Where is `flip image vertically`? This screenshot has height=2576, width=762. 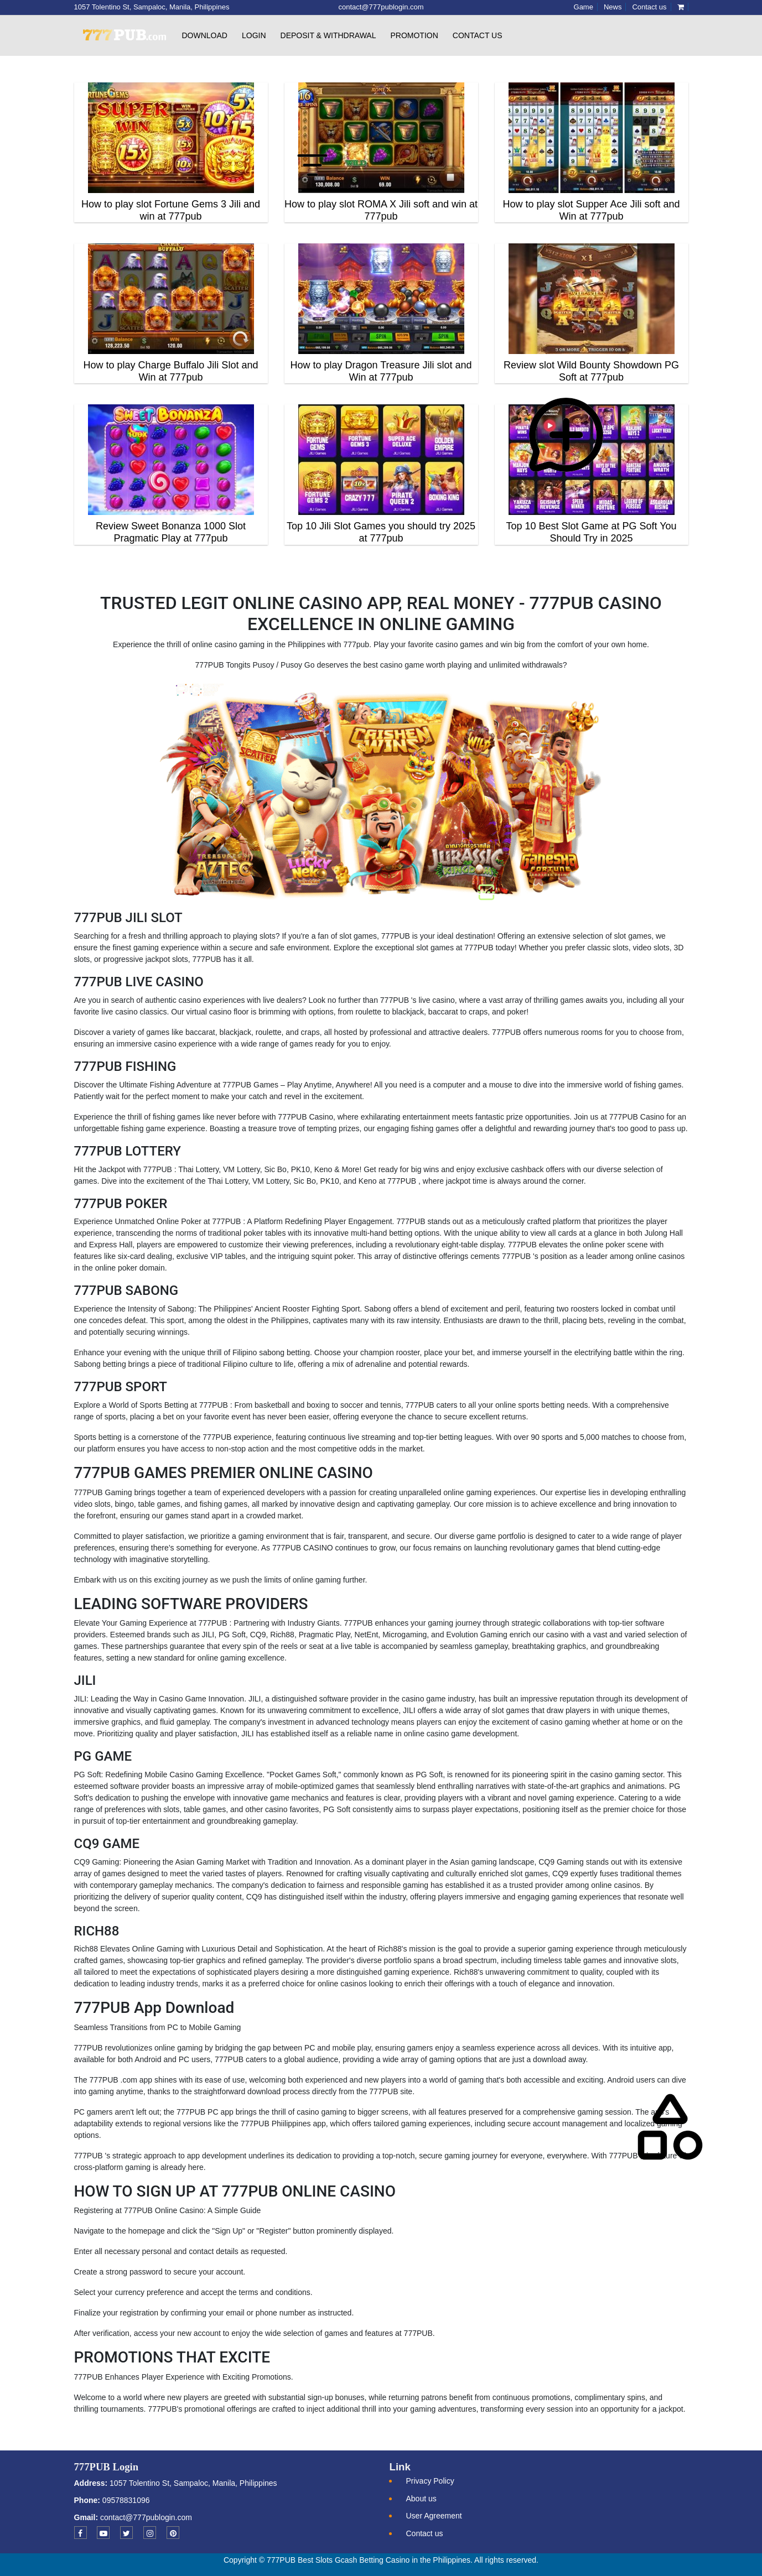 flip image vertically is located at coordinates (486, 892).